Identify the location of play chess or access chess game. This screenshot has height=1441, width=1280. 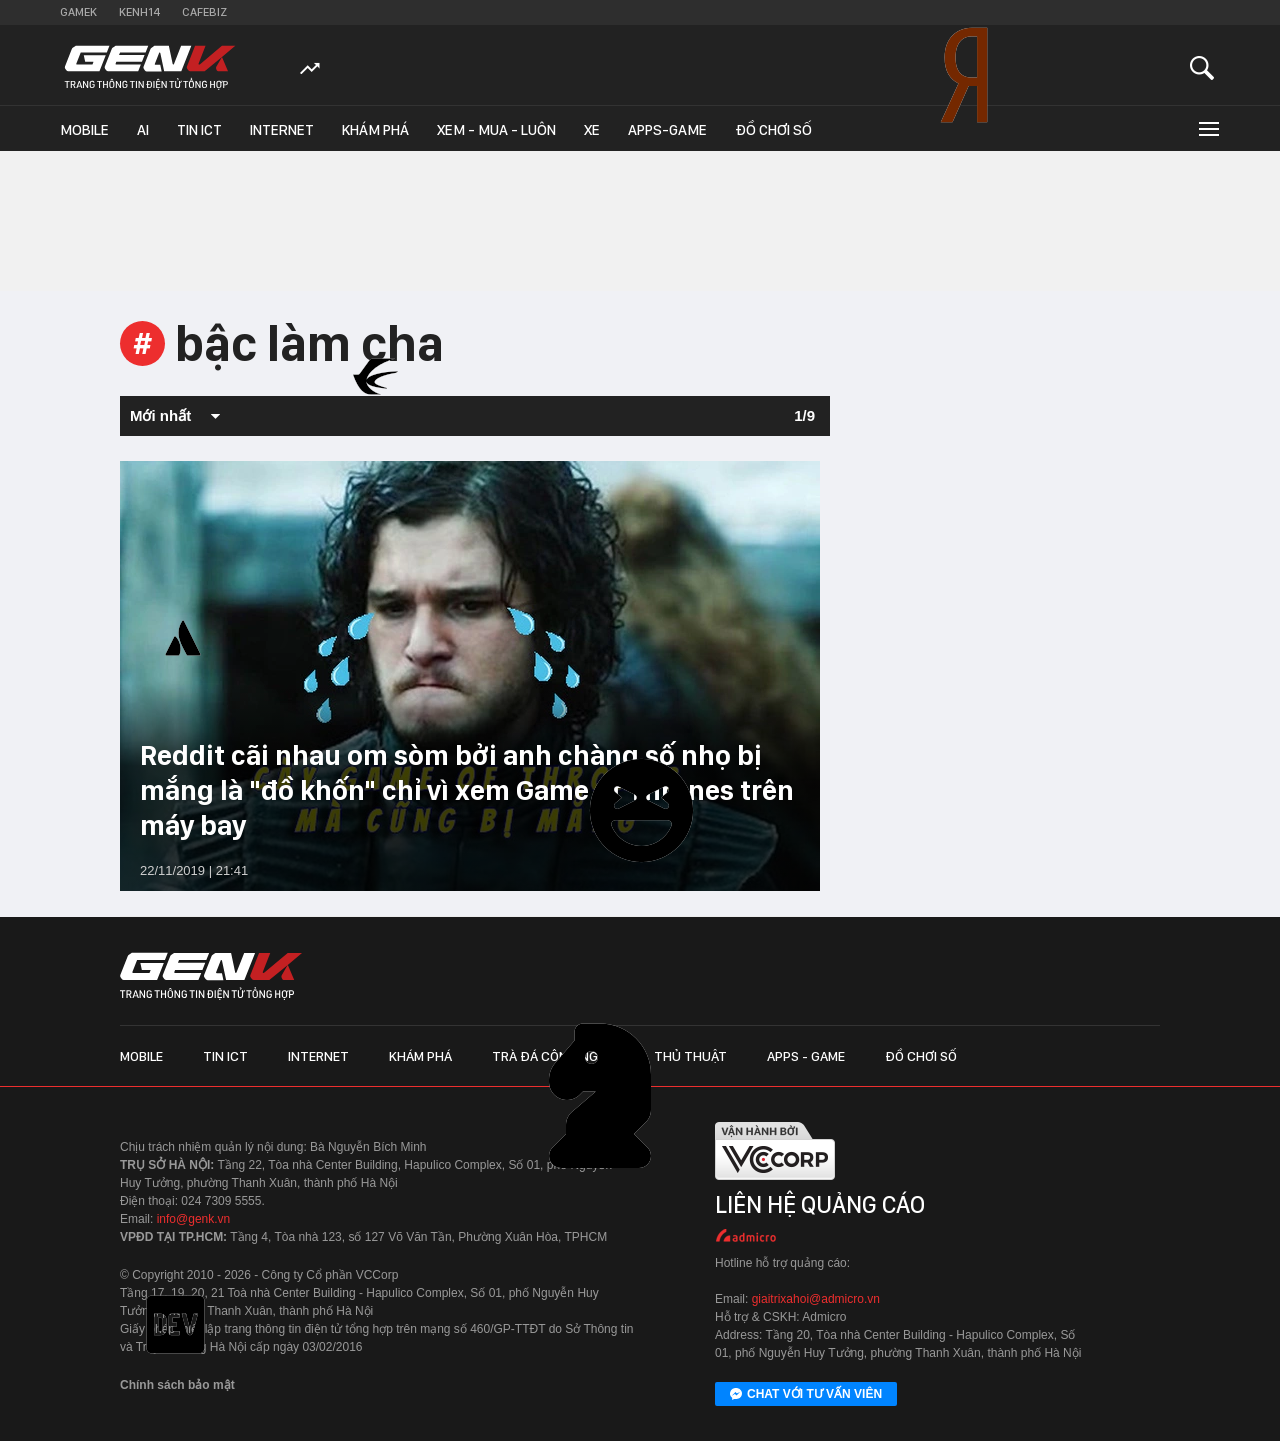
(600, 1100).